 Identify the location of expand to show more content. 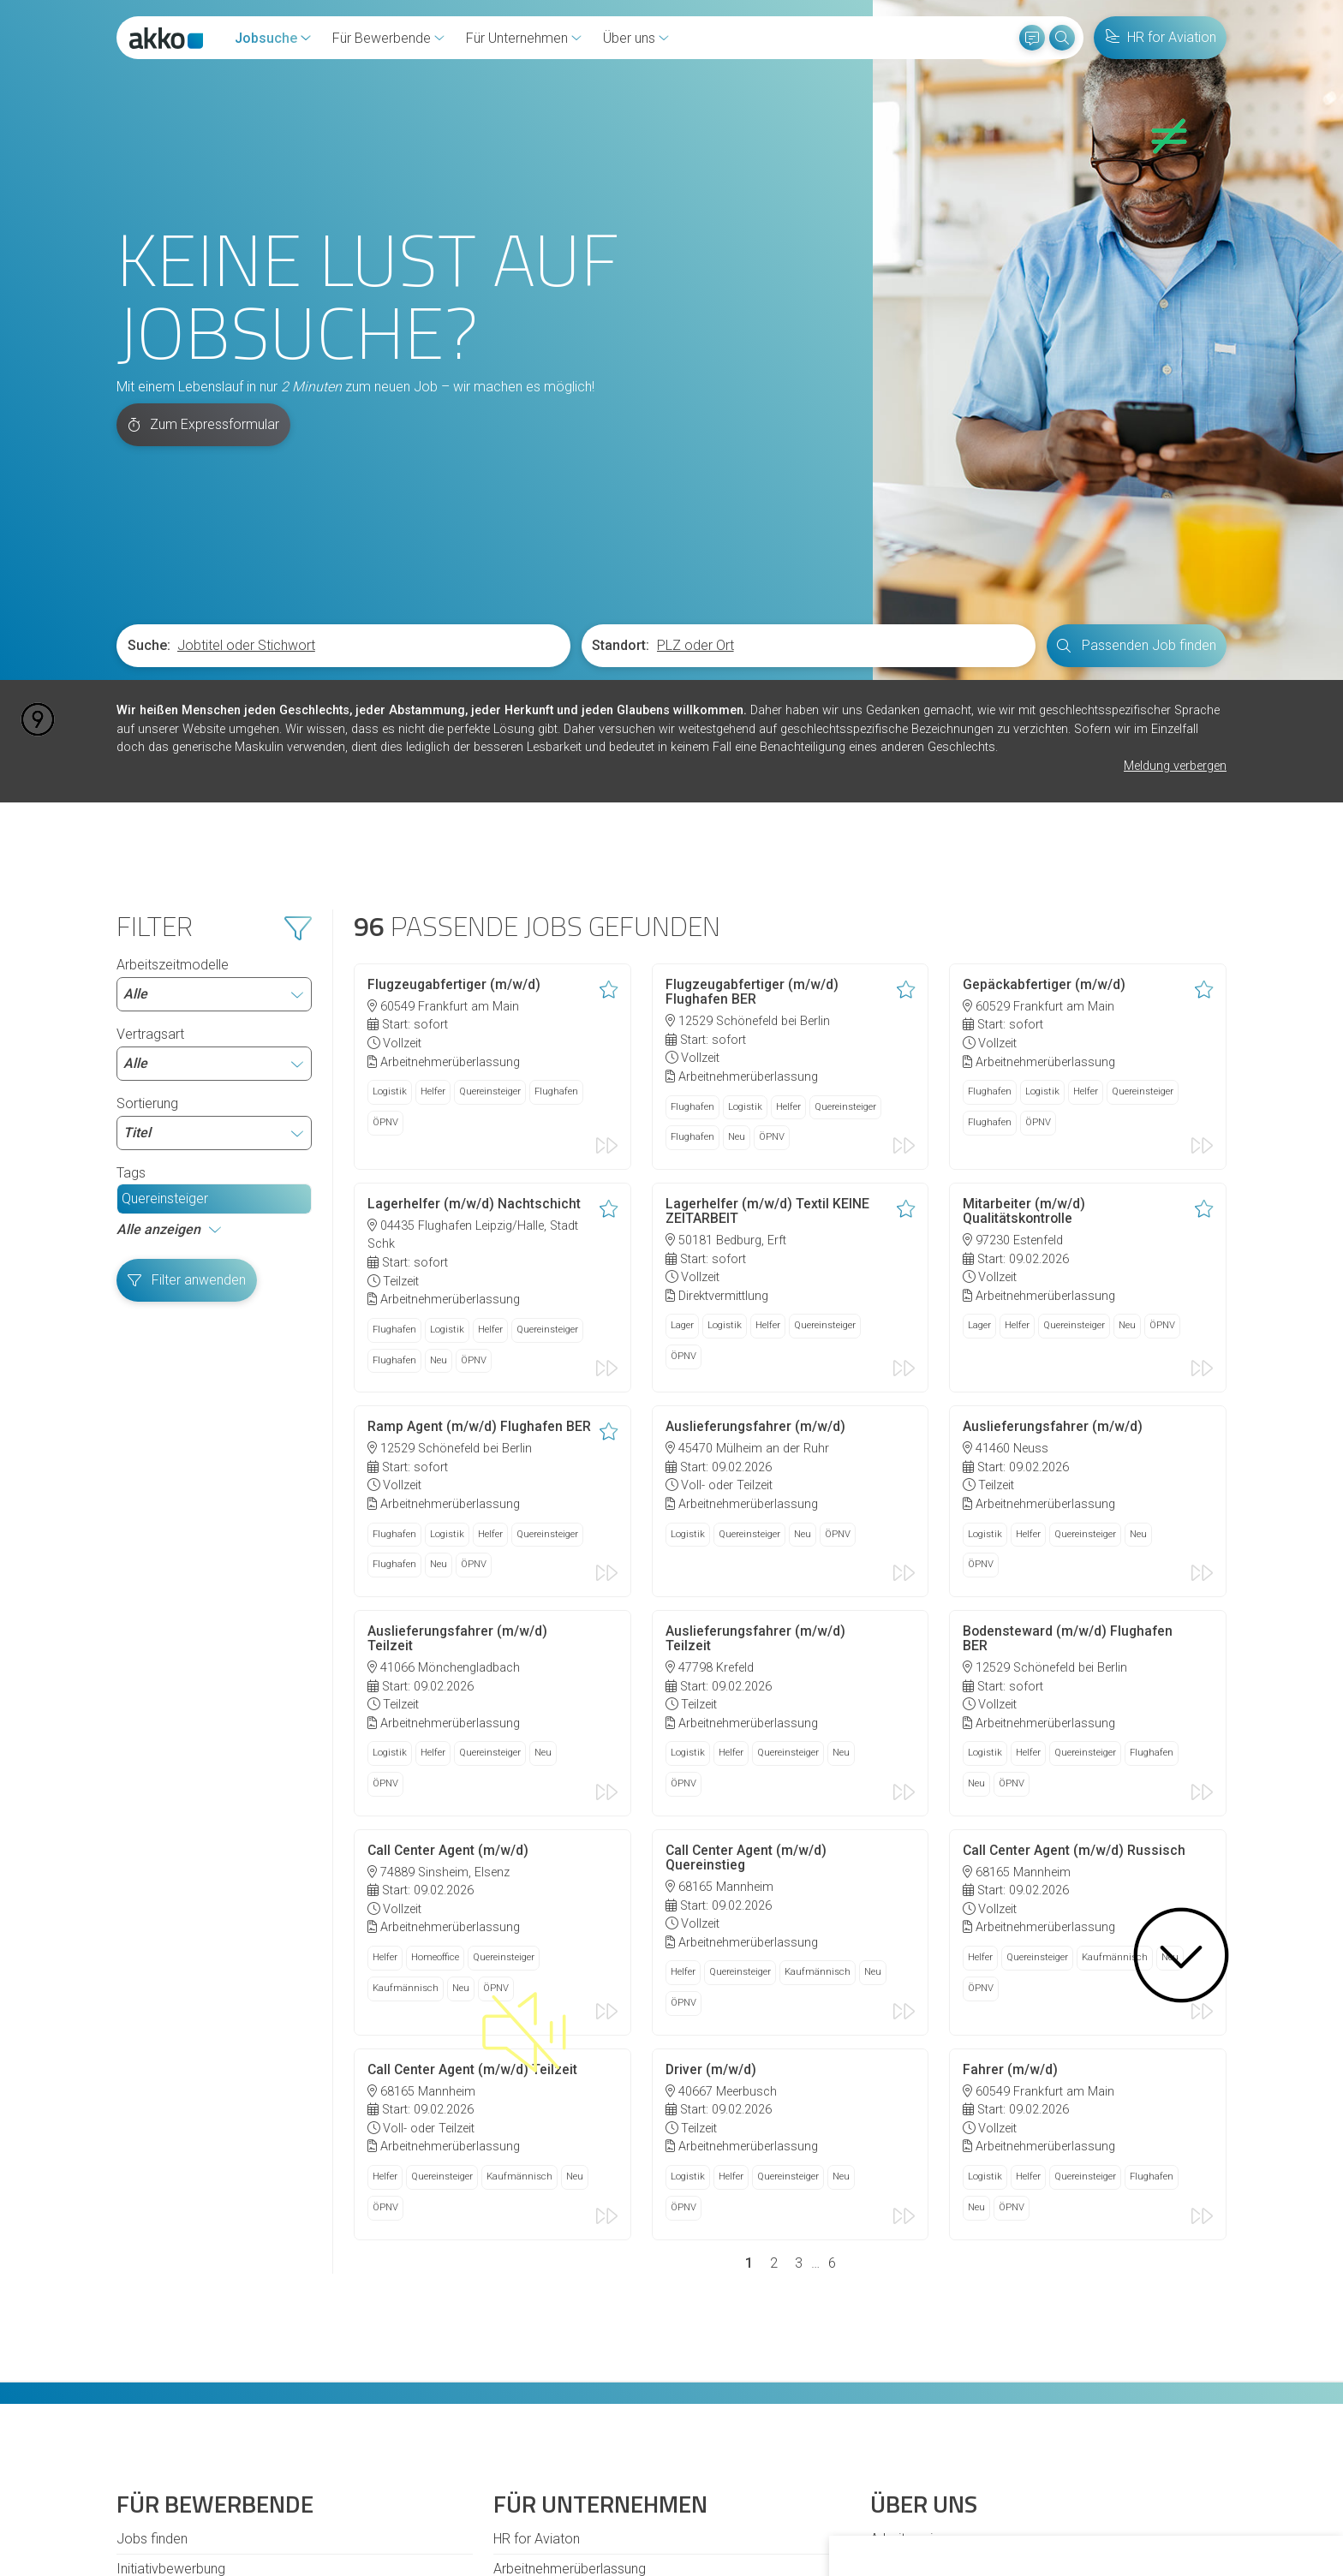
(1181, 1955).